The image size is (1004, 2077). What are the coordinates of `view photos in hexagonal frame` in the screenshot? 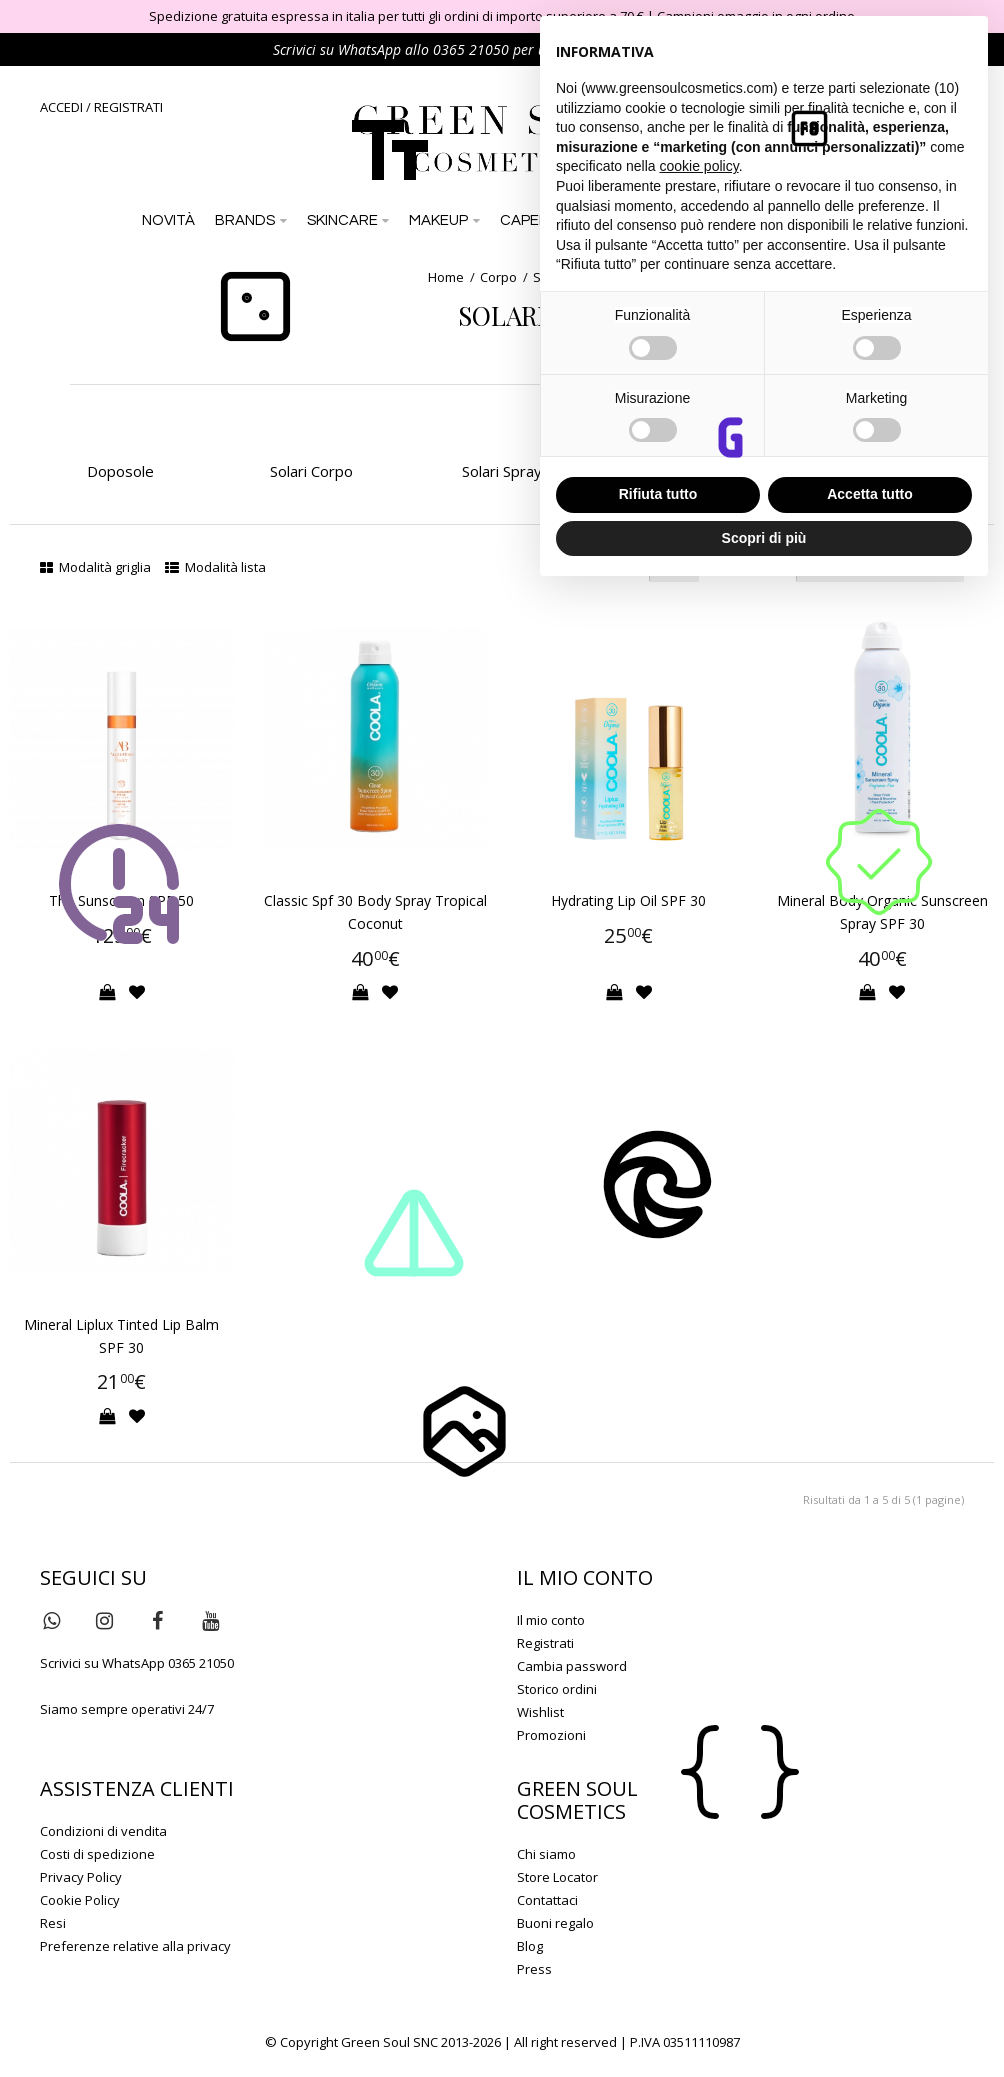 It's located at (464, 1431).